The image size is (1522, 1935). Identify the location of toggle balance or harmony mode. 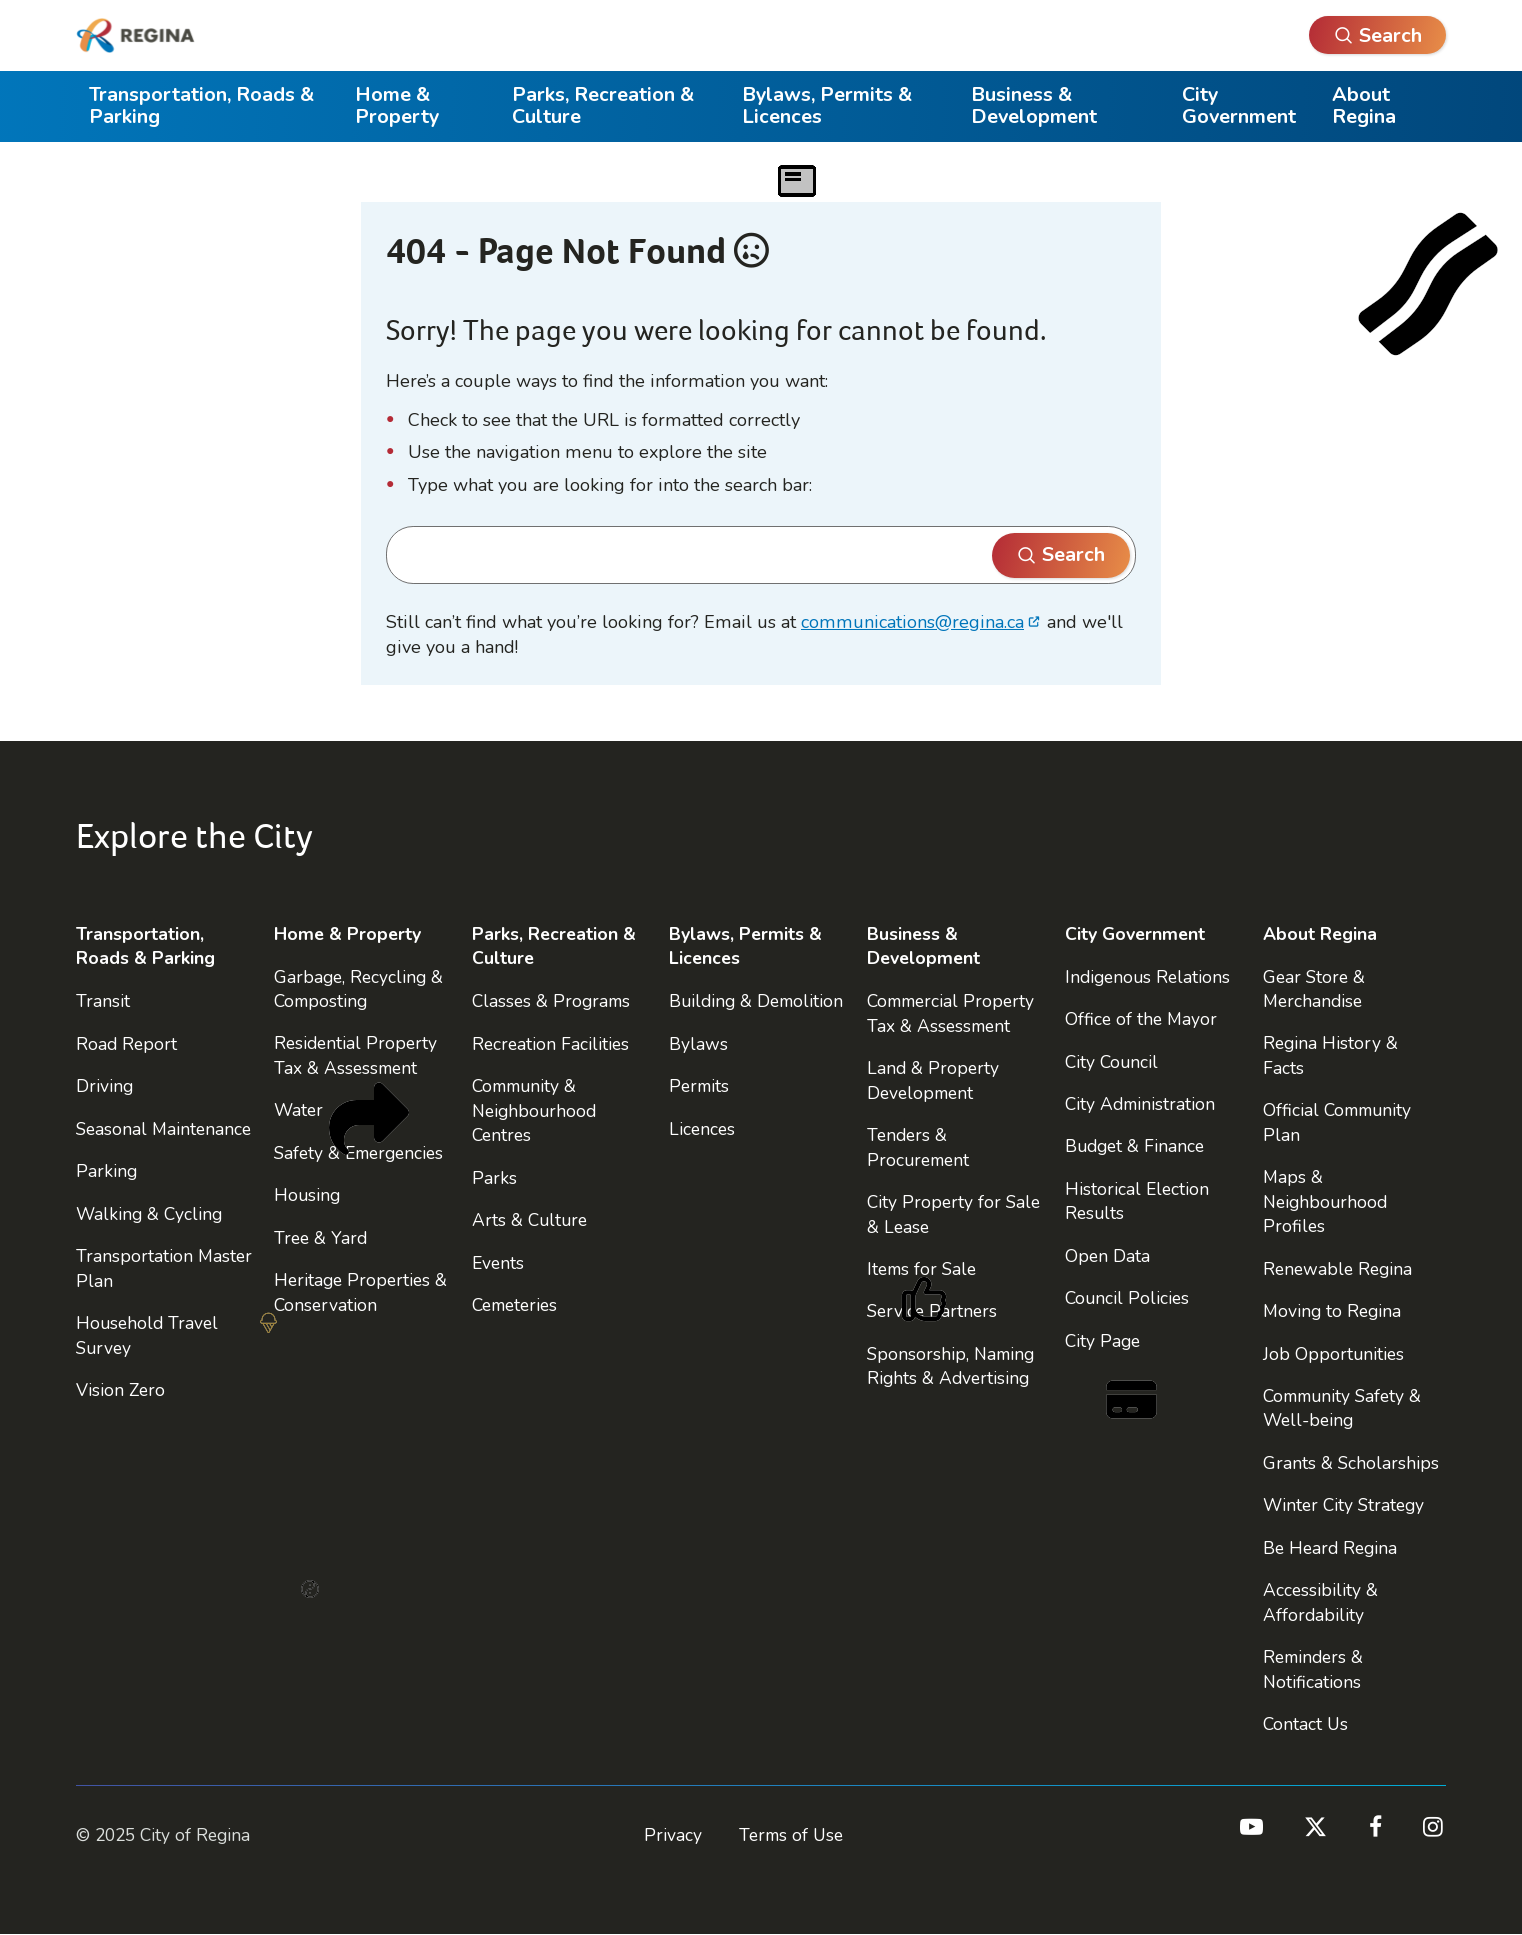
(310, 1589).